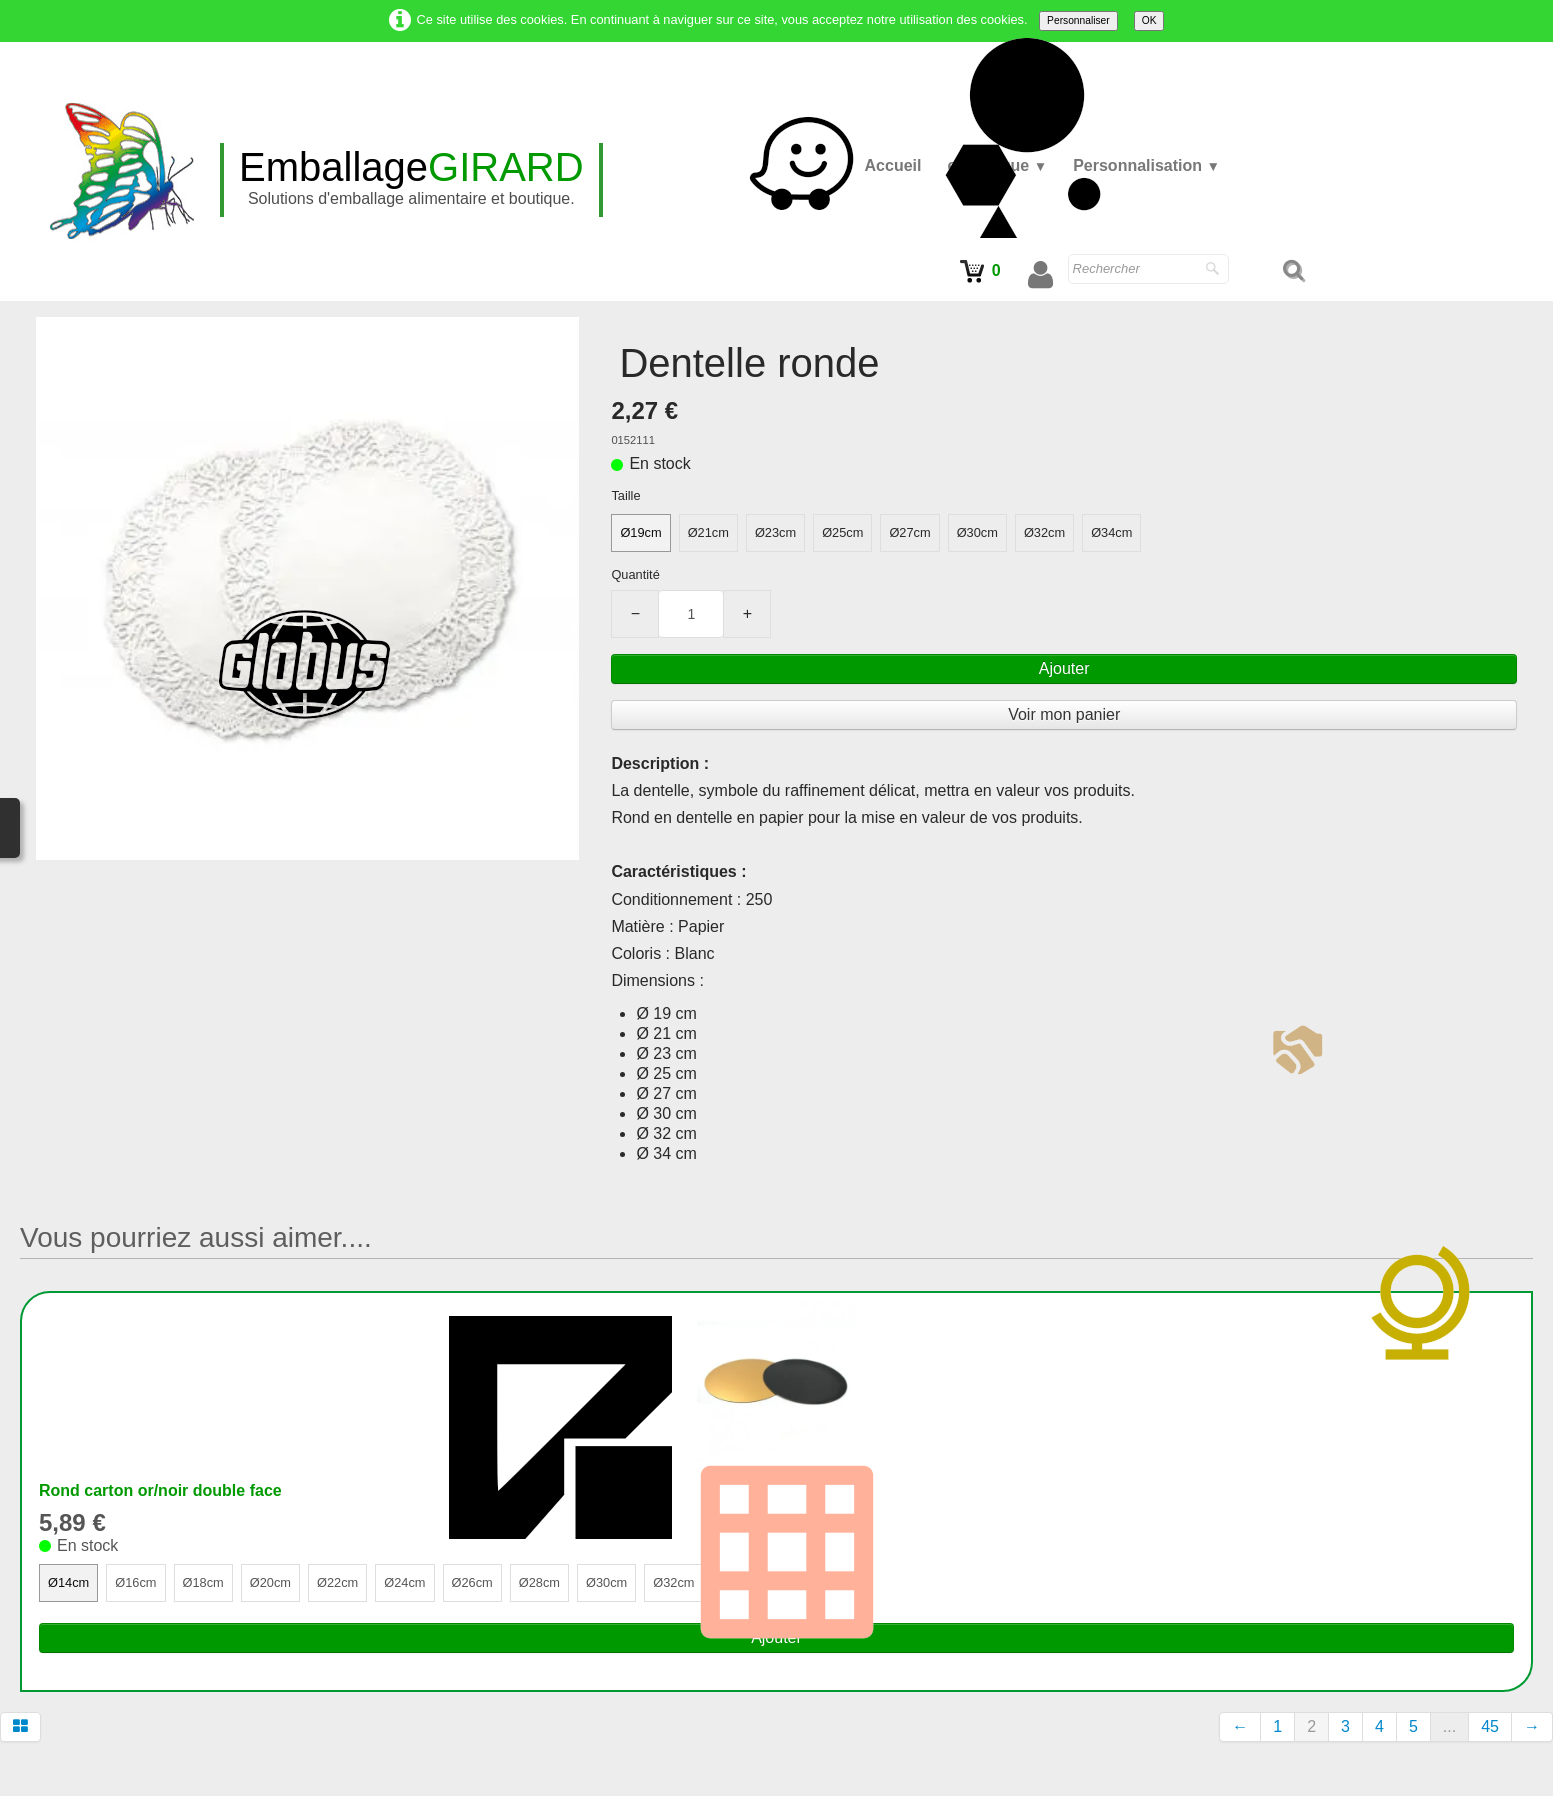 Image resolution: width=1553 pixels, height=1796 pixels. What do you see at coordinates (560, 1427) in the screenshot?
I see `SPDX (Software Package Data Exchange) logo` at bounding box center [560, 1427].